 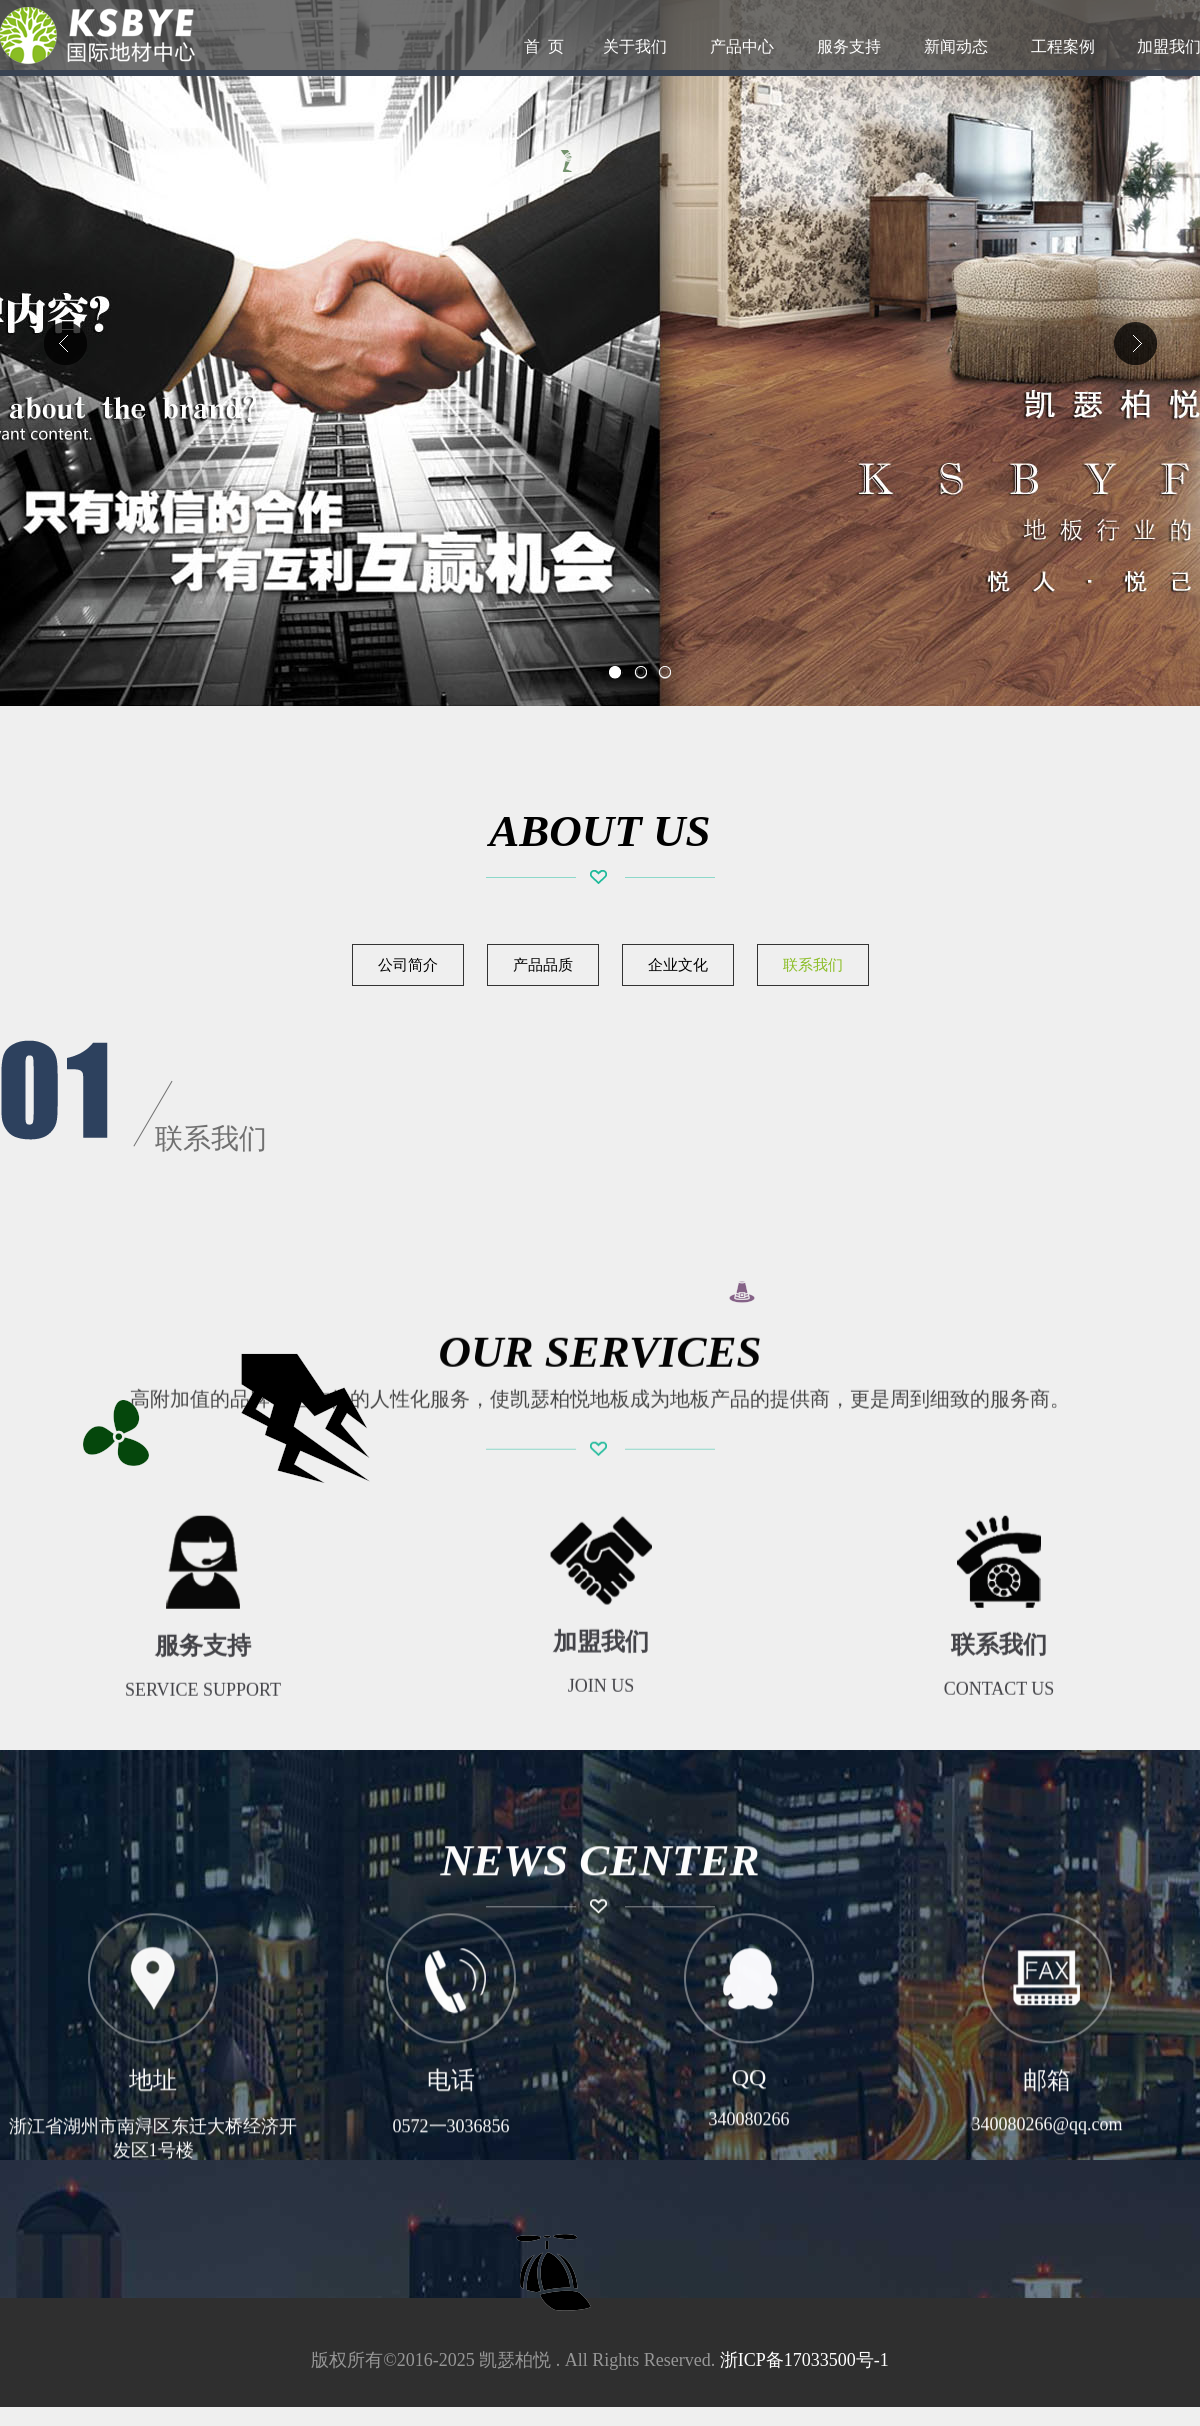 I want to click on view injury or recovery status, so click(x=567, y=161).